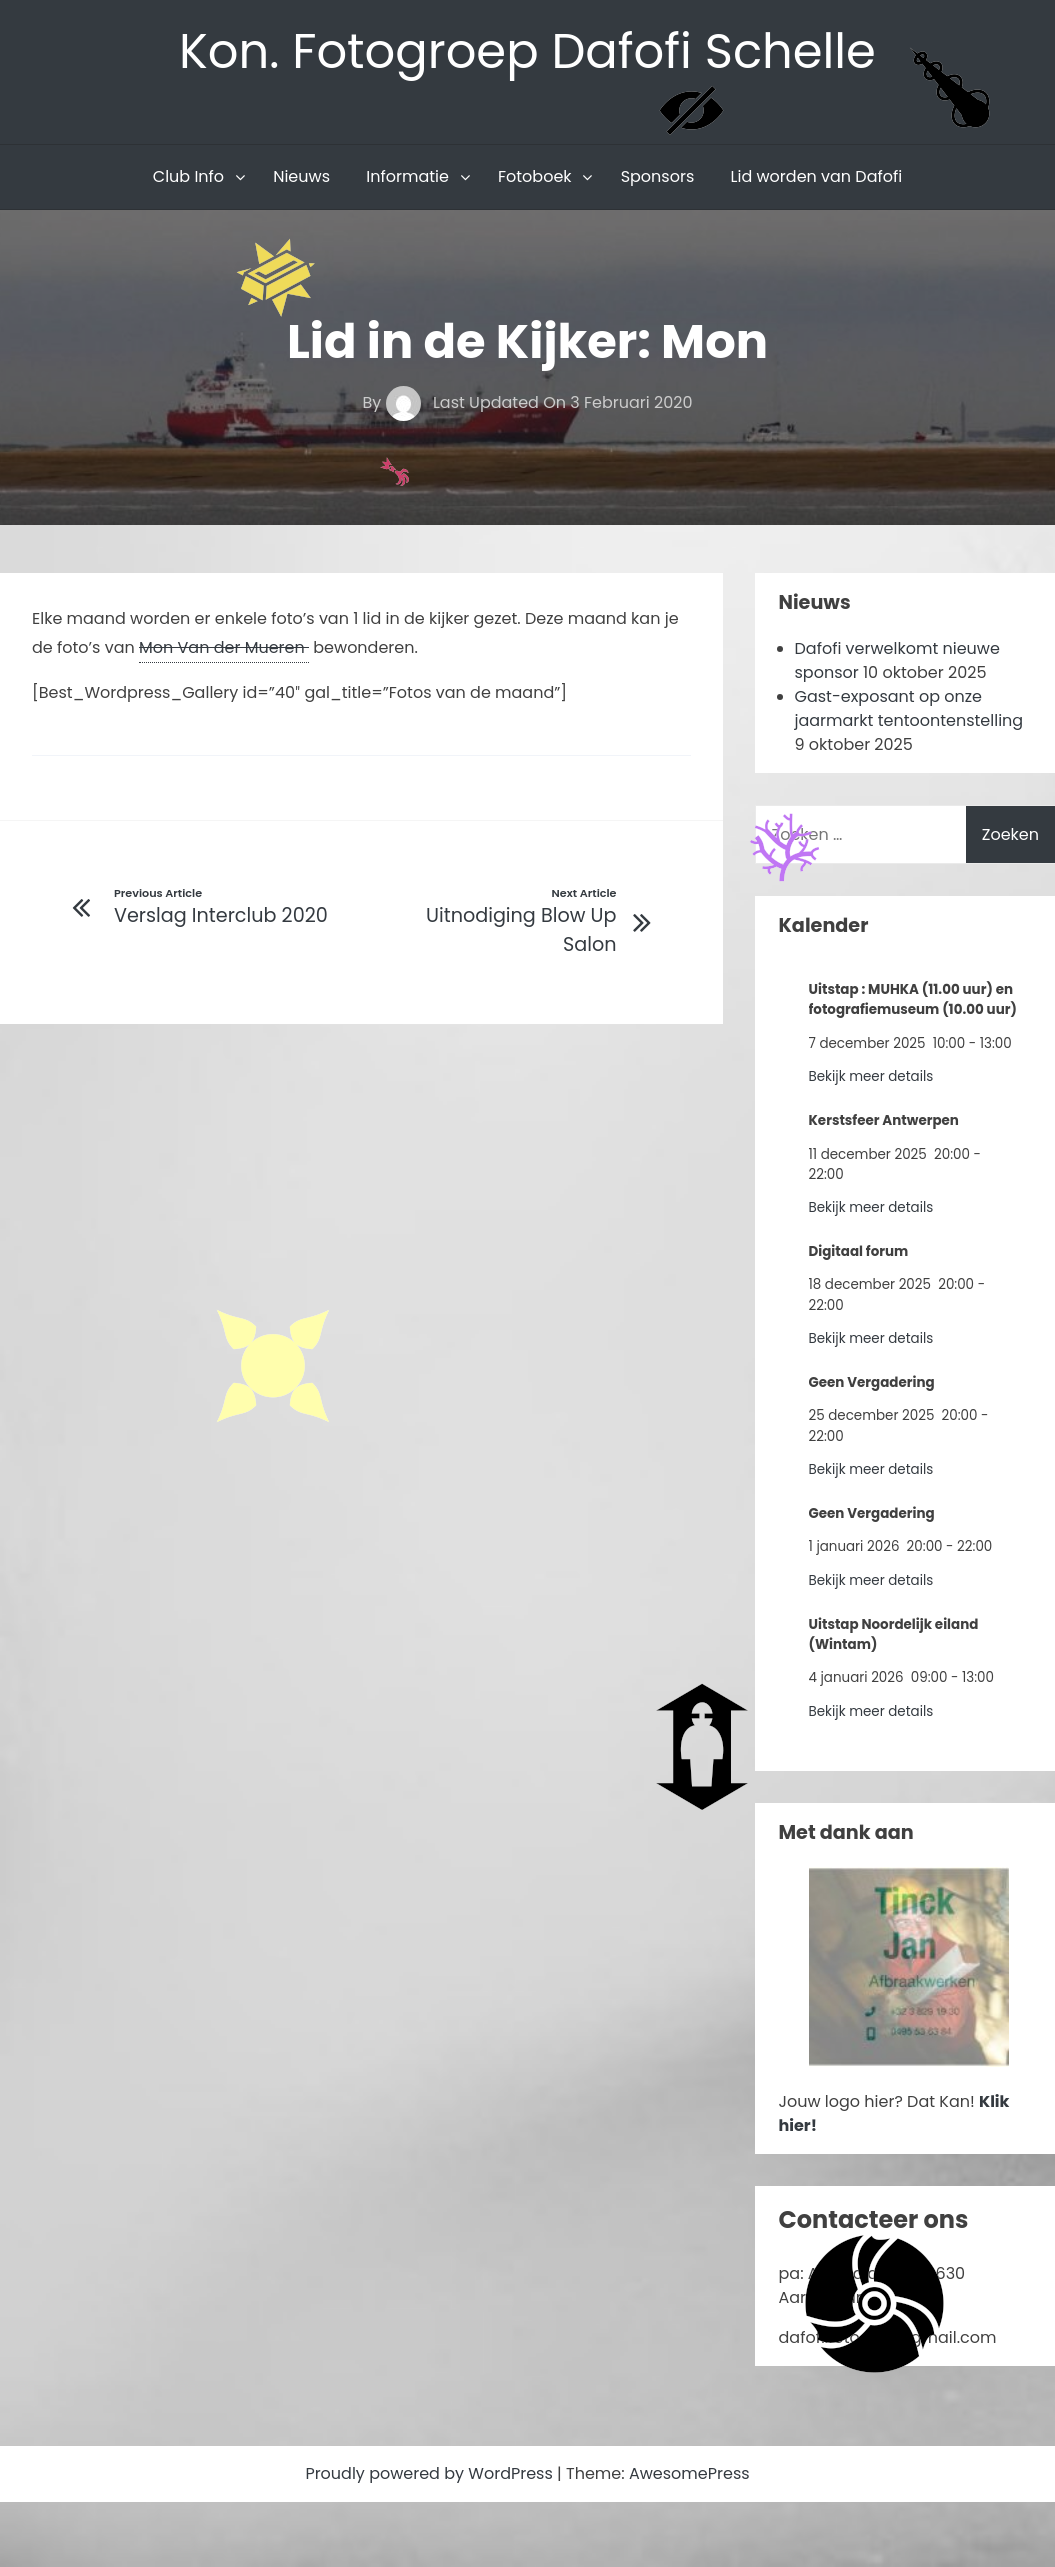 The width and height of the screenshot is (1055, 2567). What do you see at coordinates (784, 847) in the screenshot?
I see `access coral reef or marine life content` at bounding box center [784, 847].